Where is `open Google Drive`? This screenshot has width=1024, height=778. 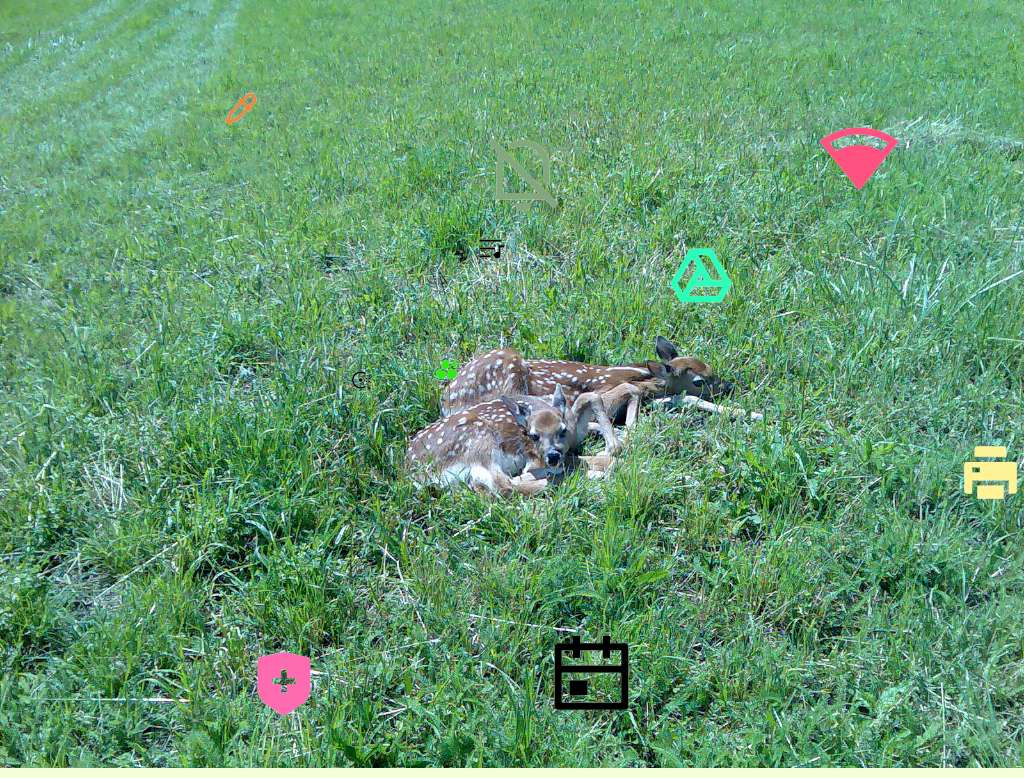
open Google Drive is located at coordinates (701, 276).